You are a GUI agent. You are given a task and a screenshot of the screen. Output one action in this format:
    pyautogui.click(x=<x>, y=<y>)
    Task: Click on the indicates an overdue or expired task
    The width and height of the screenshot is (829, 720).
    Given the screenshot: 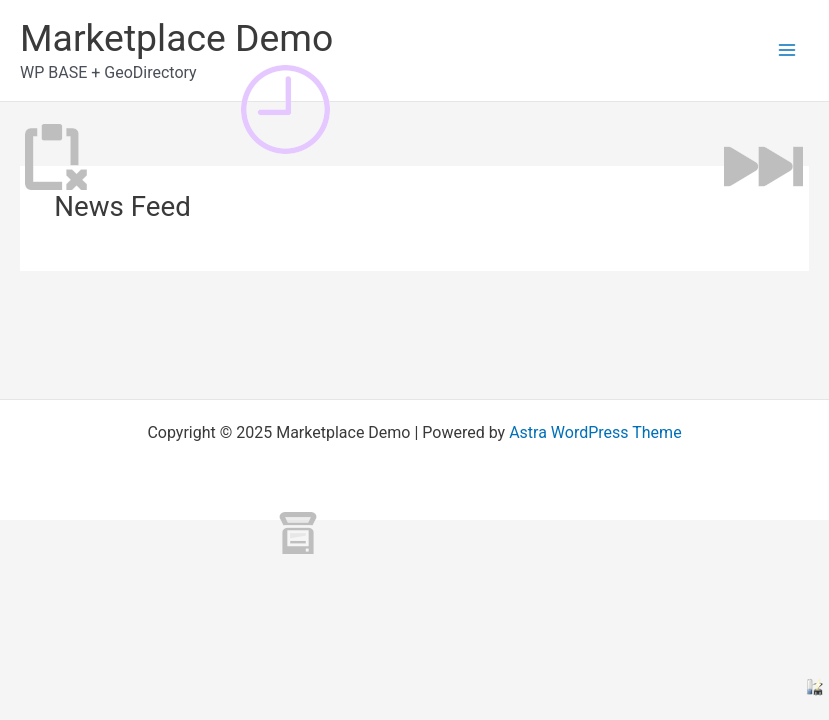 What is the action you would take?
    pyautogui.click(x=54, y=157)
    